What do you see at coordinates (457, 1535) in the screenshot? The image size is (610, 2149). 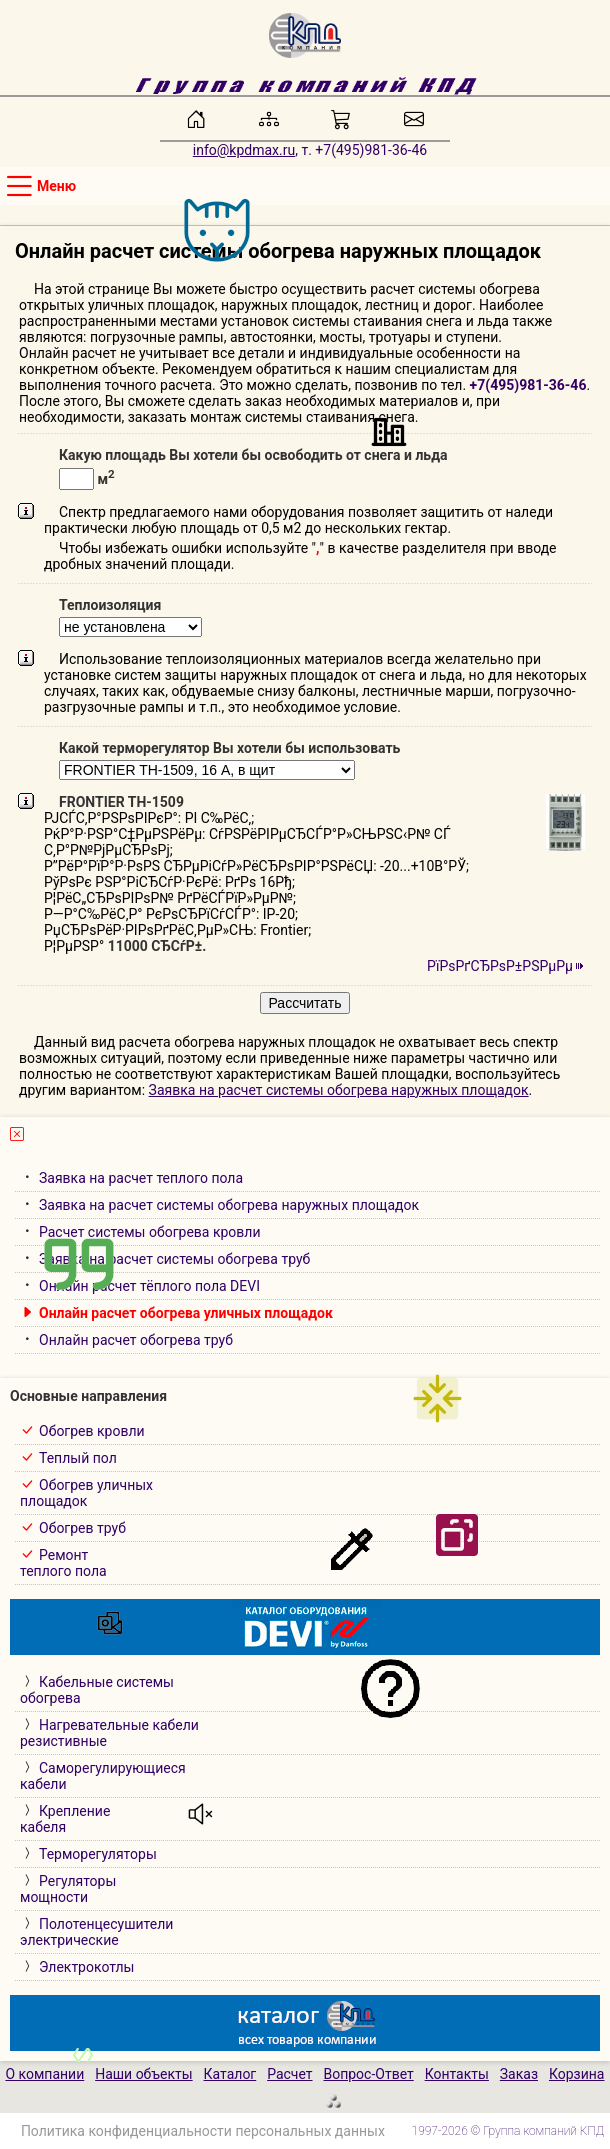 I see `move selection to background layer` at bounding box center [457, 1535].